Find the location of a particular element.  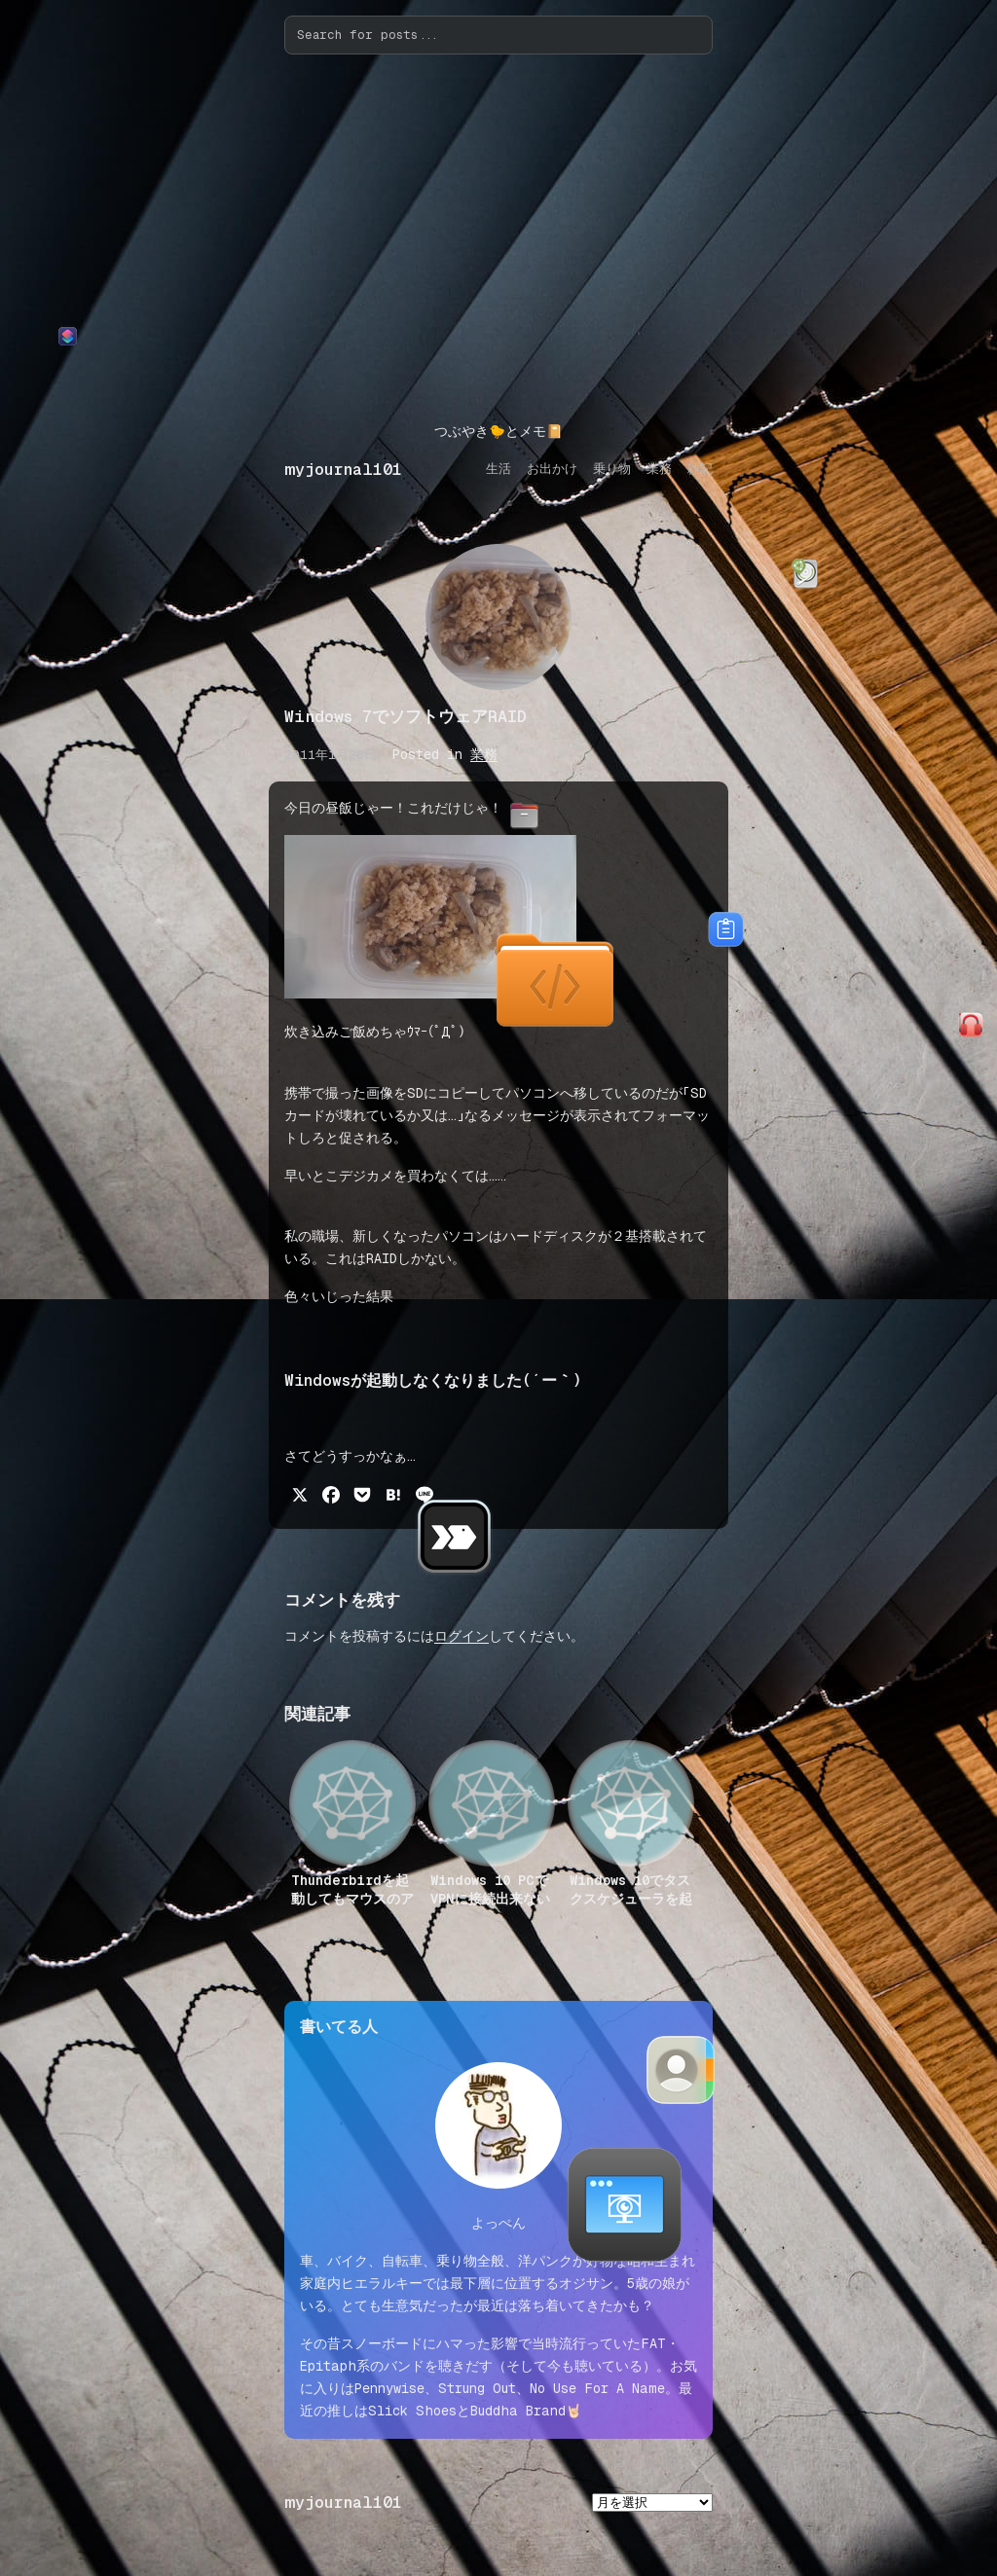

open remote desktop or screen sharing preferences is located at coordinates (624, 2204).